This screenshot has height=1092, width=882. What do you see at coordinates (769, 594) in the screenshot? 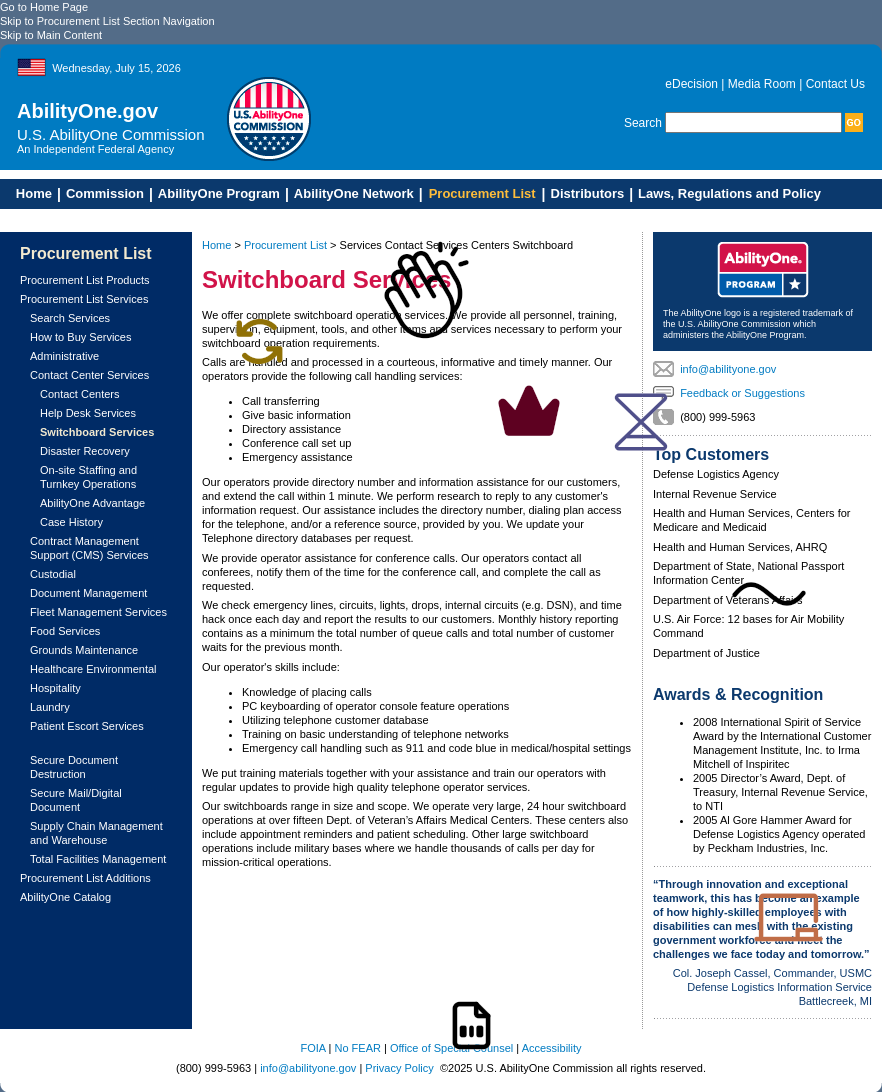
I see `indicates an approximate or estimated value` at bounding box center [769, 594].